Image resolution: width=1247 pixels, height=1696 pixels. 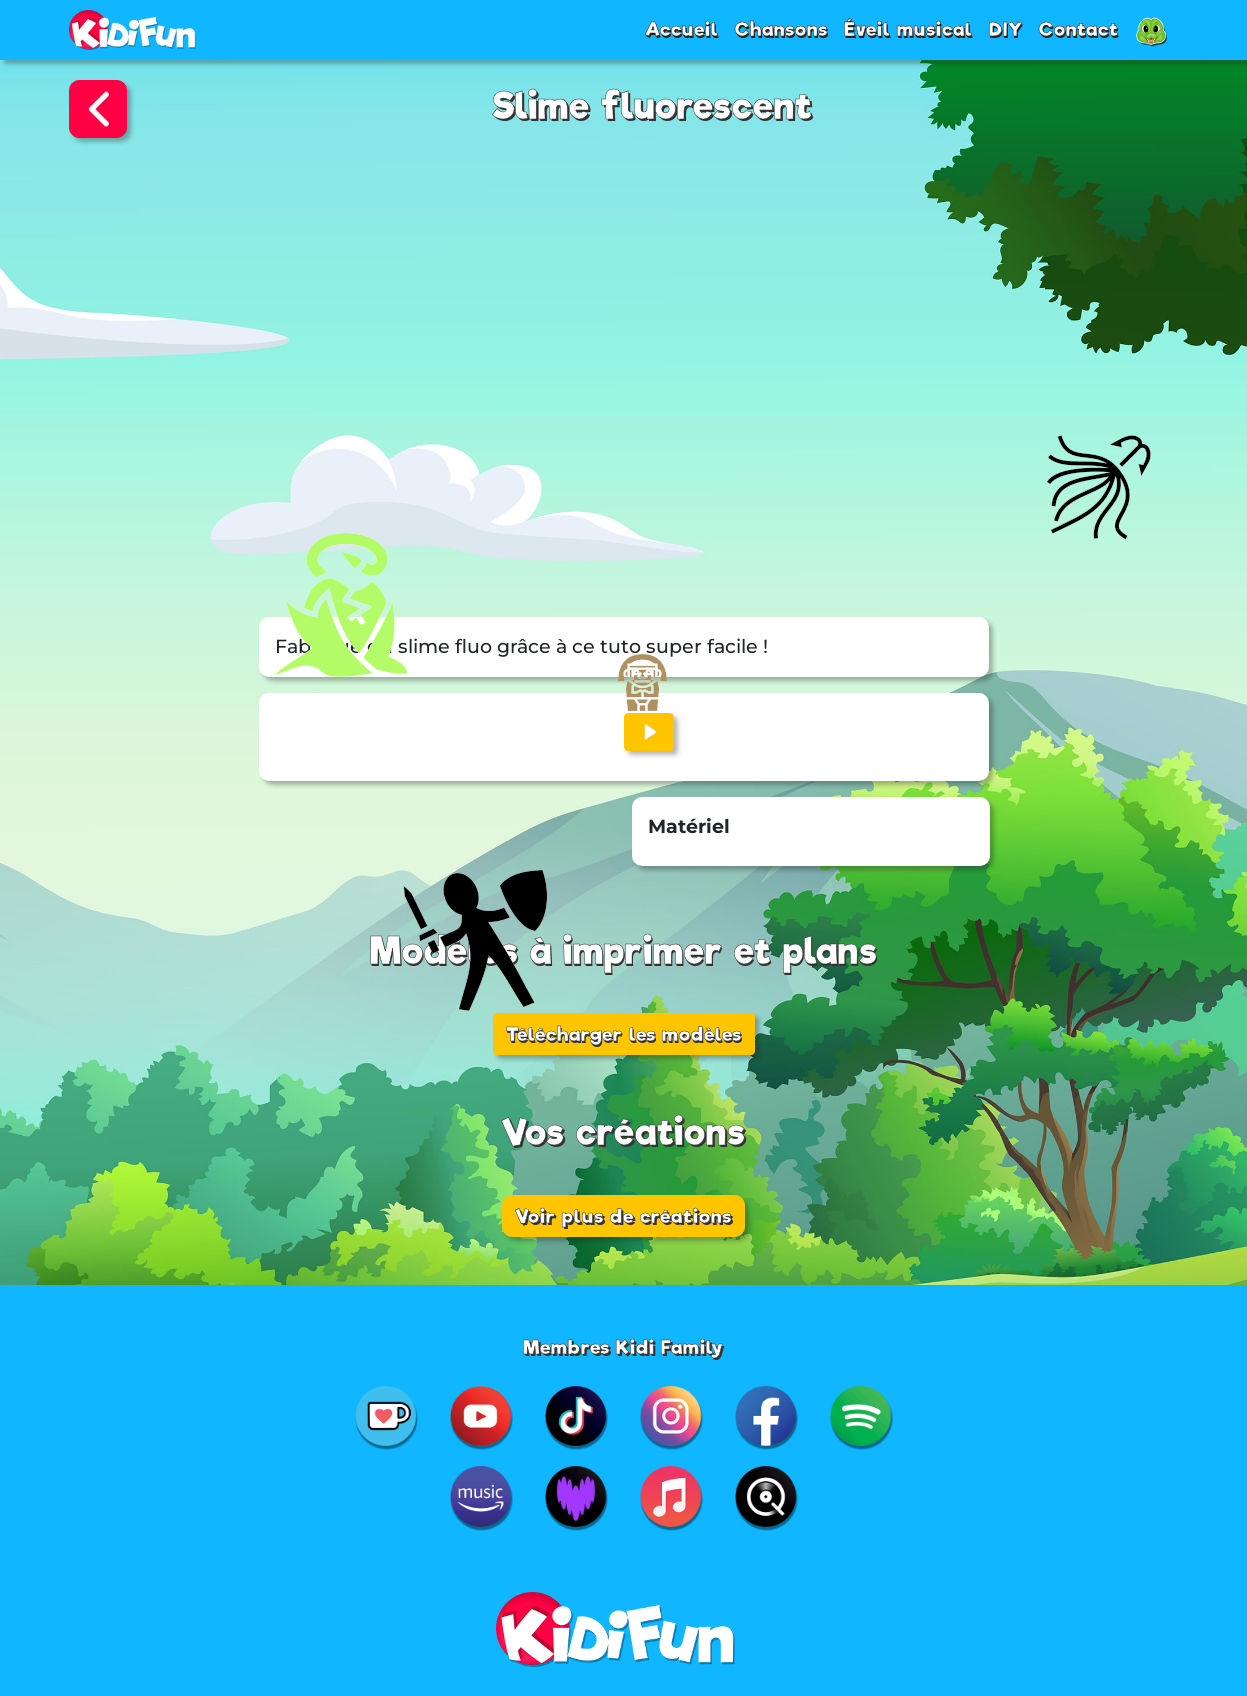 What do you see at coordinates (1099, 486) in the screenshot?
I see `fishing lure or jig equipment icon` at bounding box center [1099, 486].